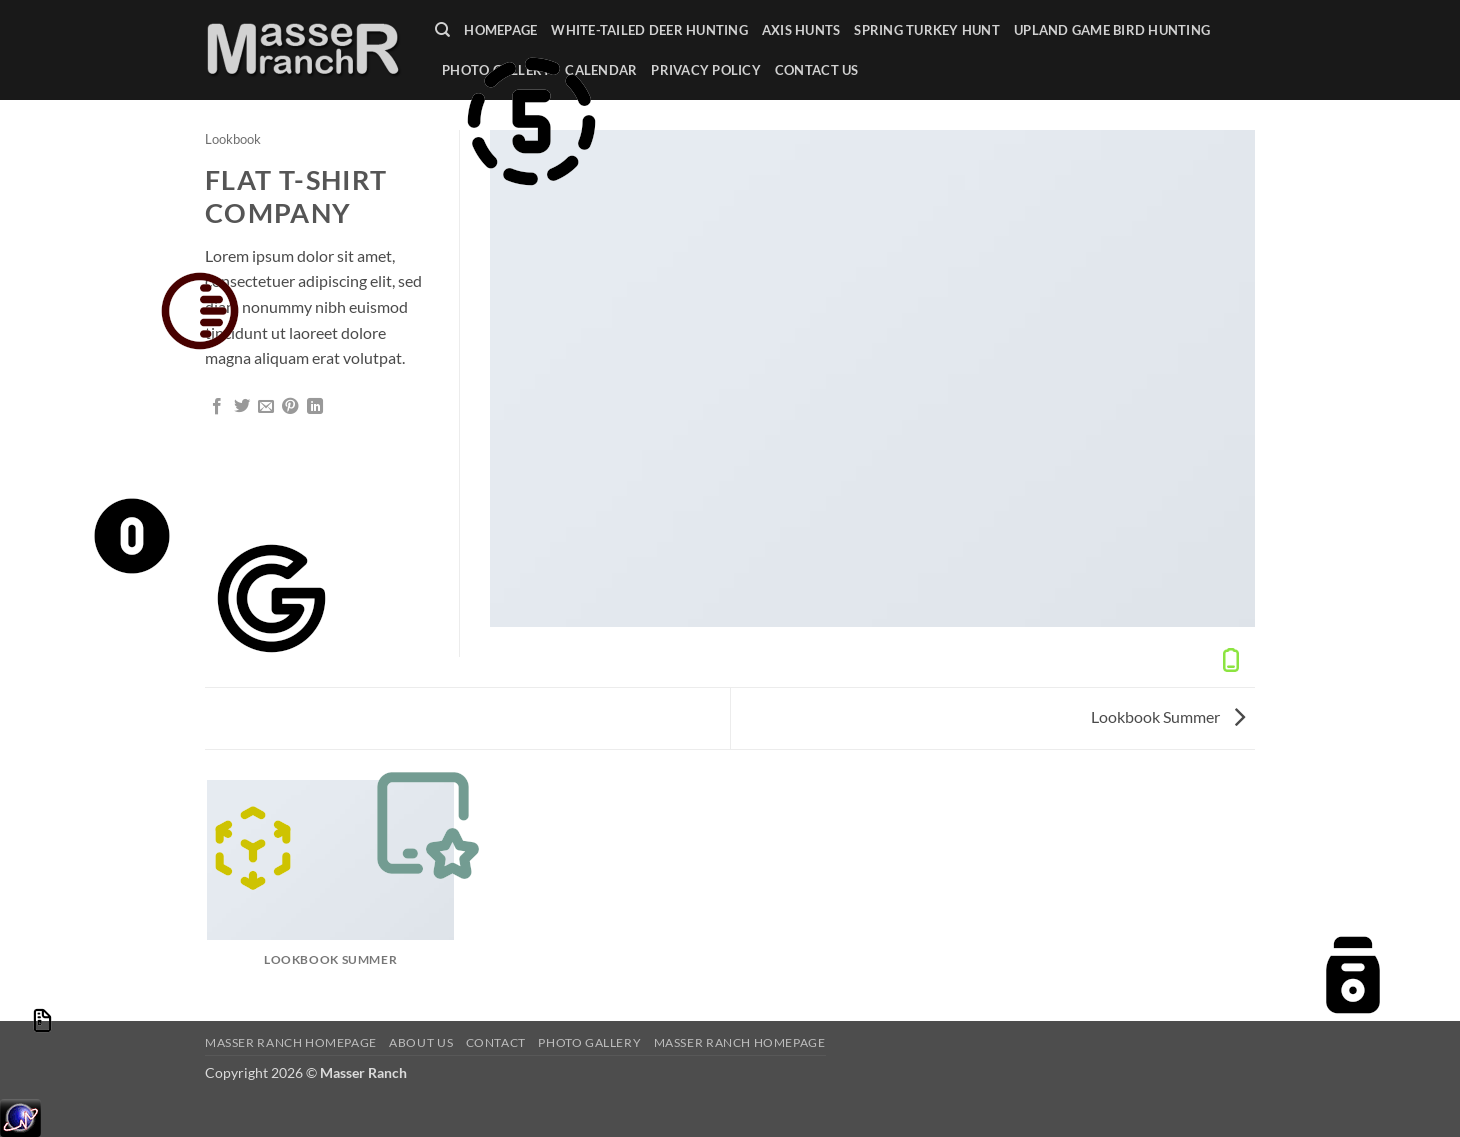 This screenshot has height=1137, width=1460. What do you see at coordinates (423, 823) in the screenshot?
I see `mark this iPad as a favorite device` at bounding box center [423, 823].